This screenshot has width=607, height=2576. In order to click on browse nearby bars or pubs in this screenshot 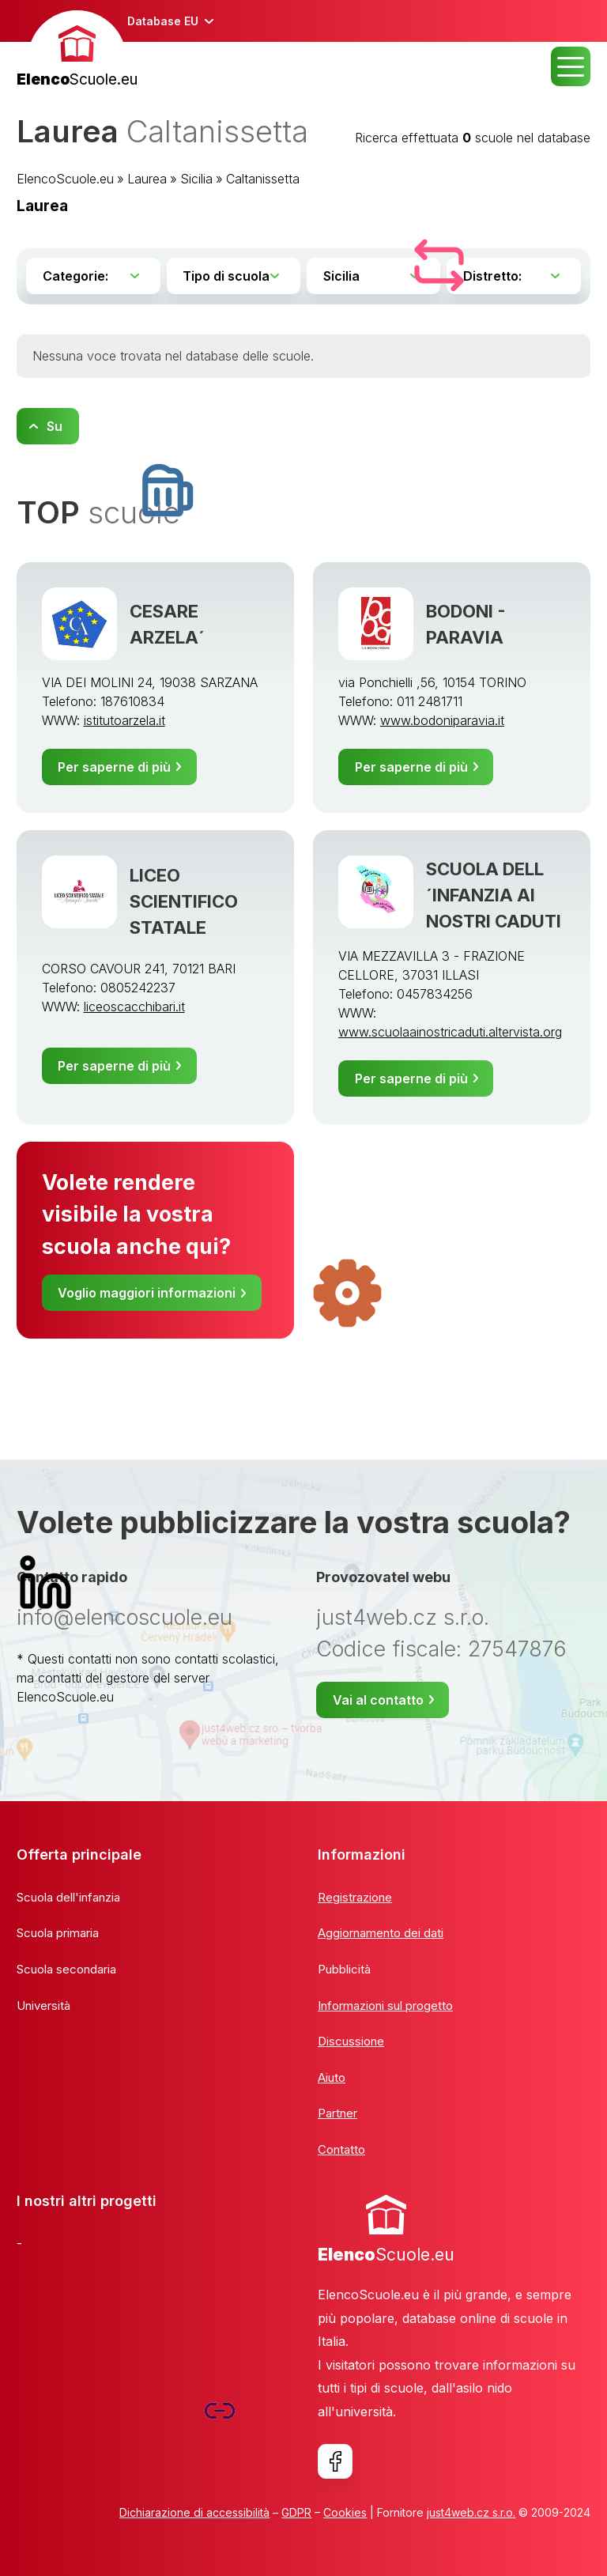, I will do `click(164, 492)`.